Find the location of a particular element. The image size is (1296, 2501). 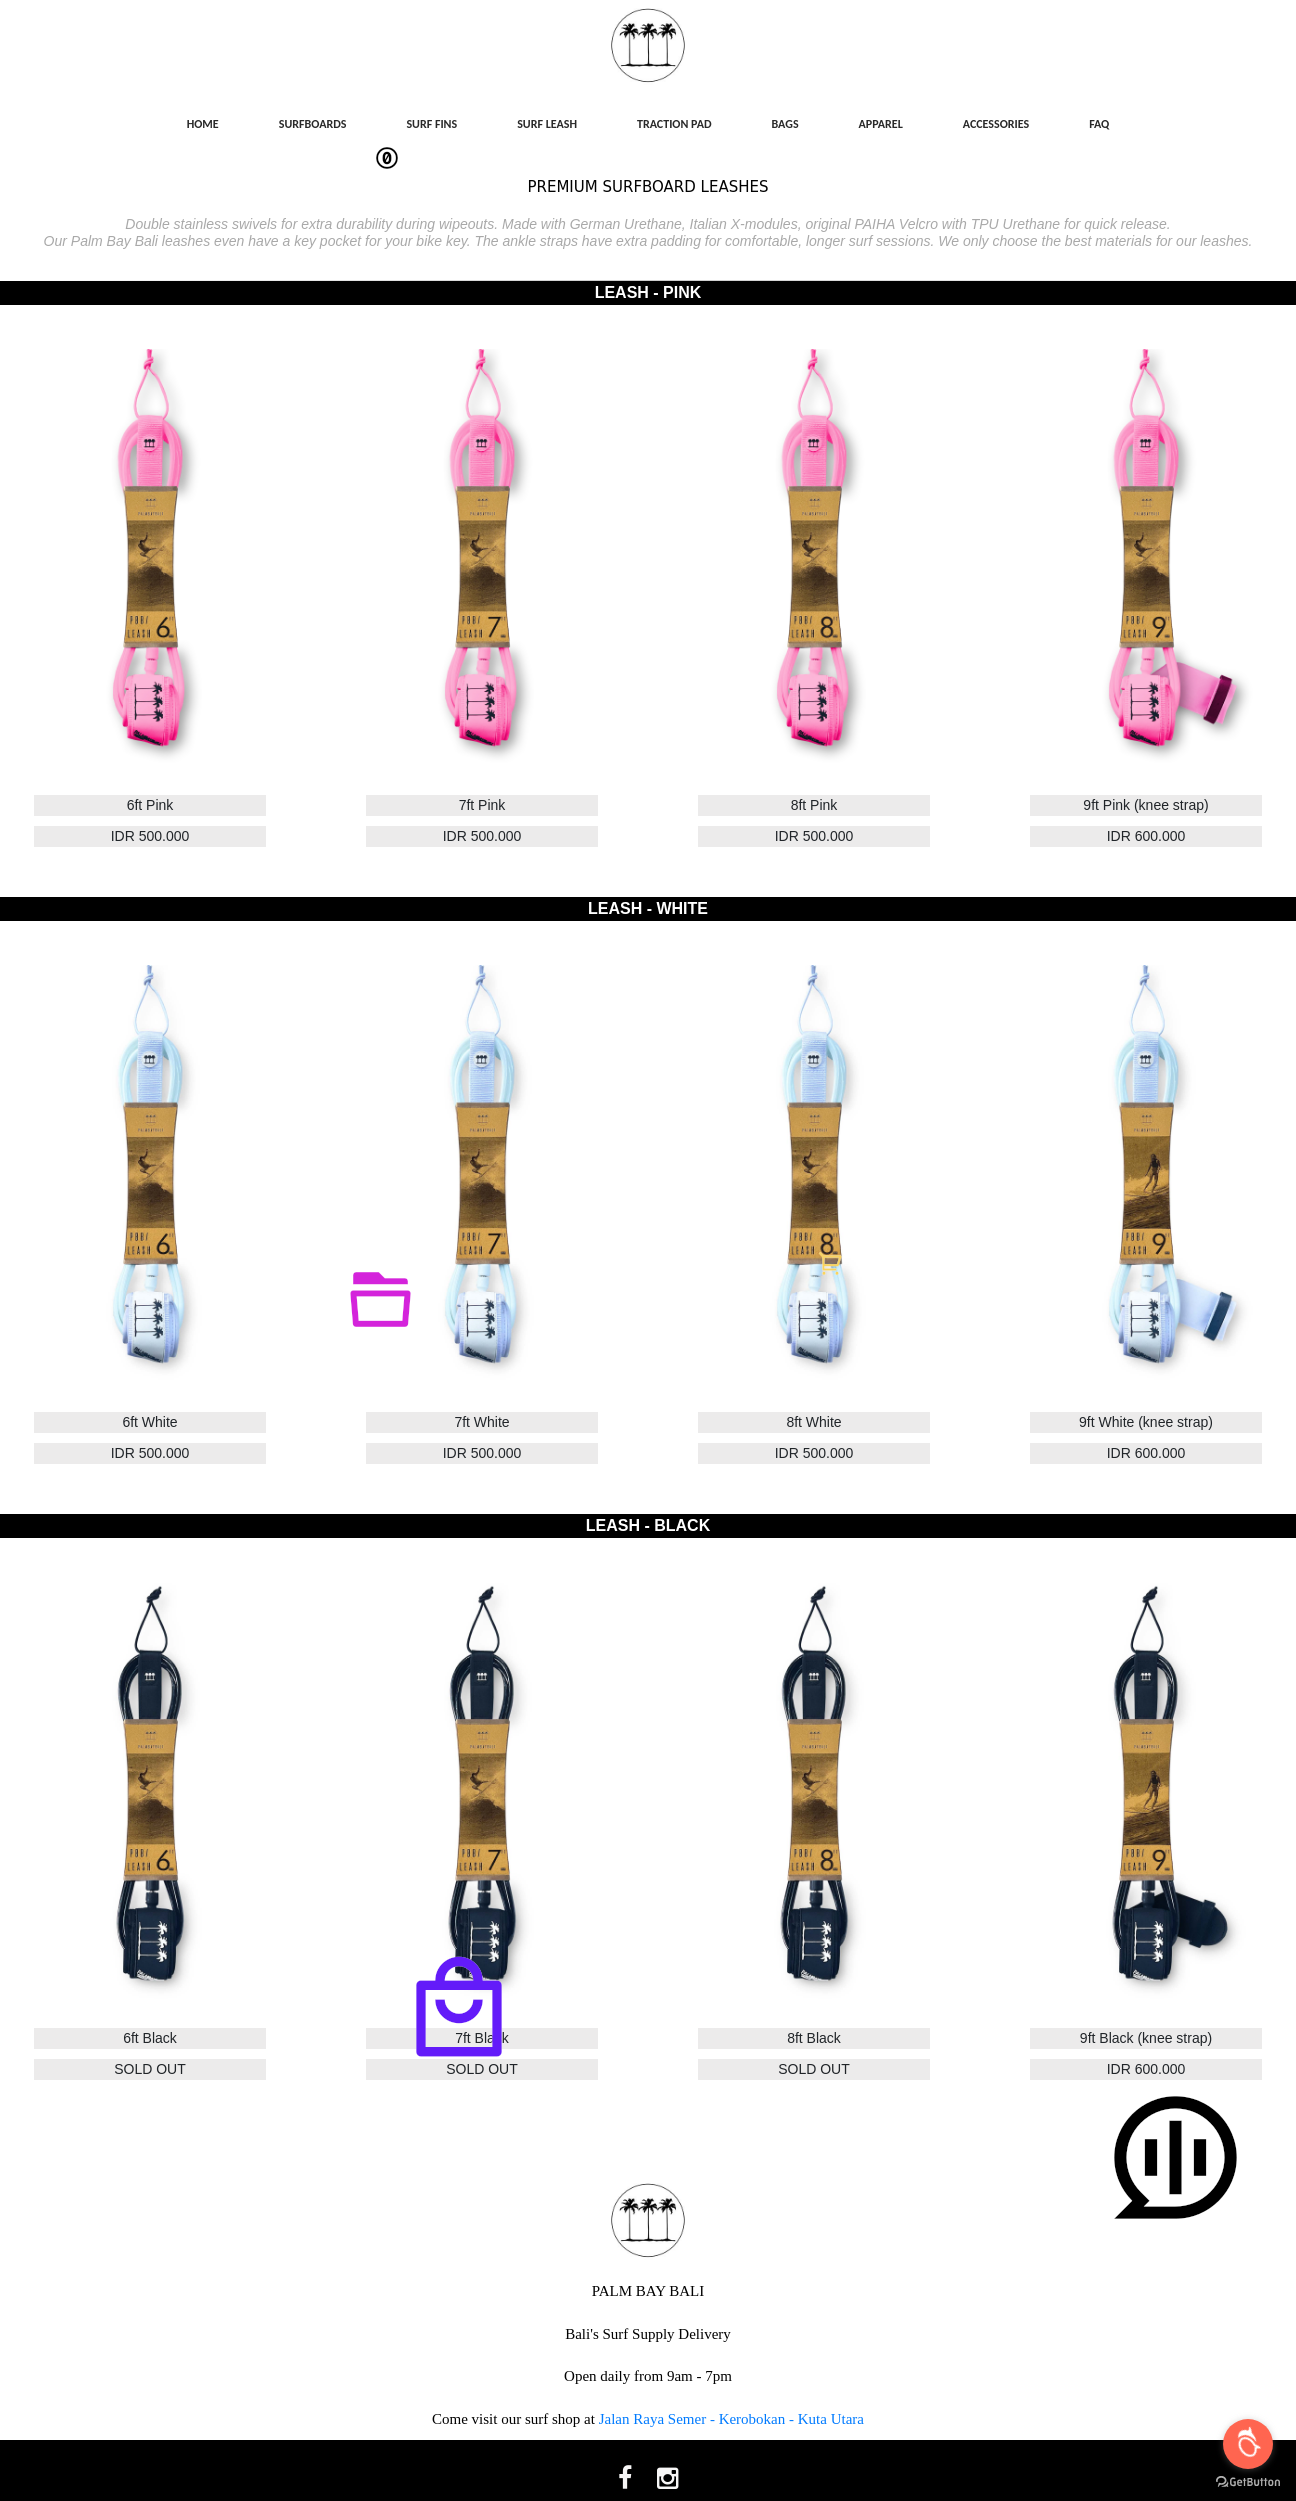

view your shopping cart is located at coordinates (831, 1263).